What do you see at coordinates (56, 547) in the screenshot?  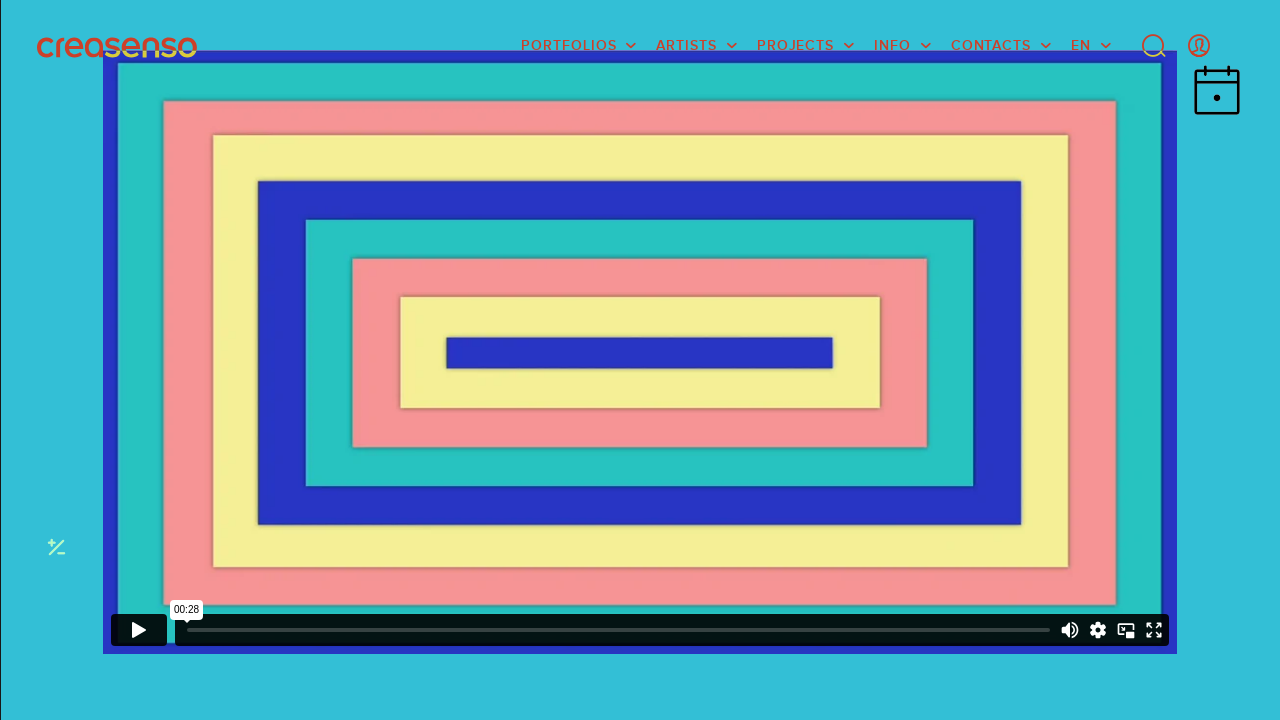 I see `toggle between adding and subtracting values` at bounding box center [56, 547].